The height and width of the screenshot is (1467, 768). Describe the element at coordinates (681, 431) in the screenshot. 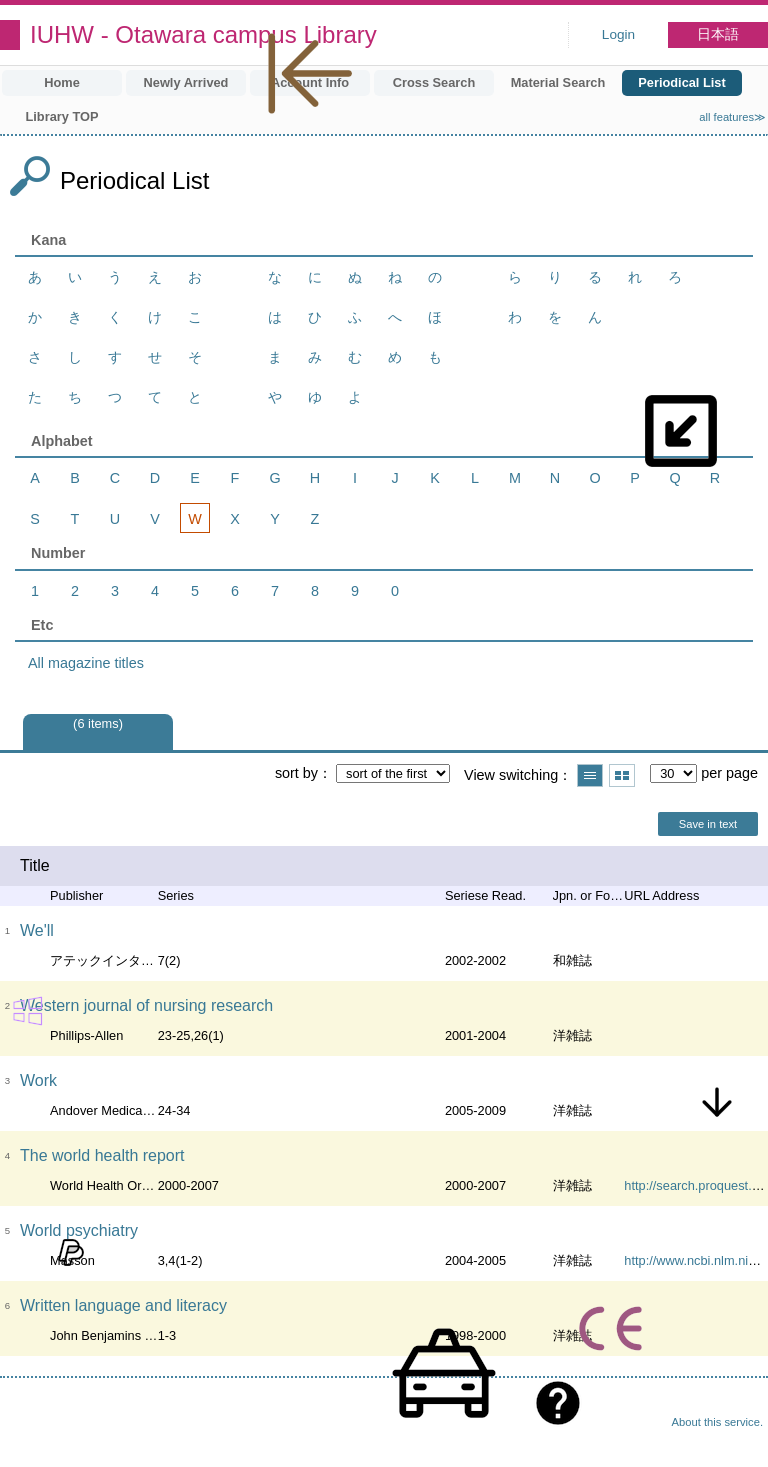

I see `navigate to bottom-left corner` at that location.